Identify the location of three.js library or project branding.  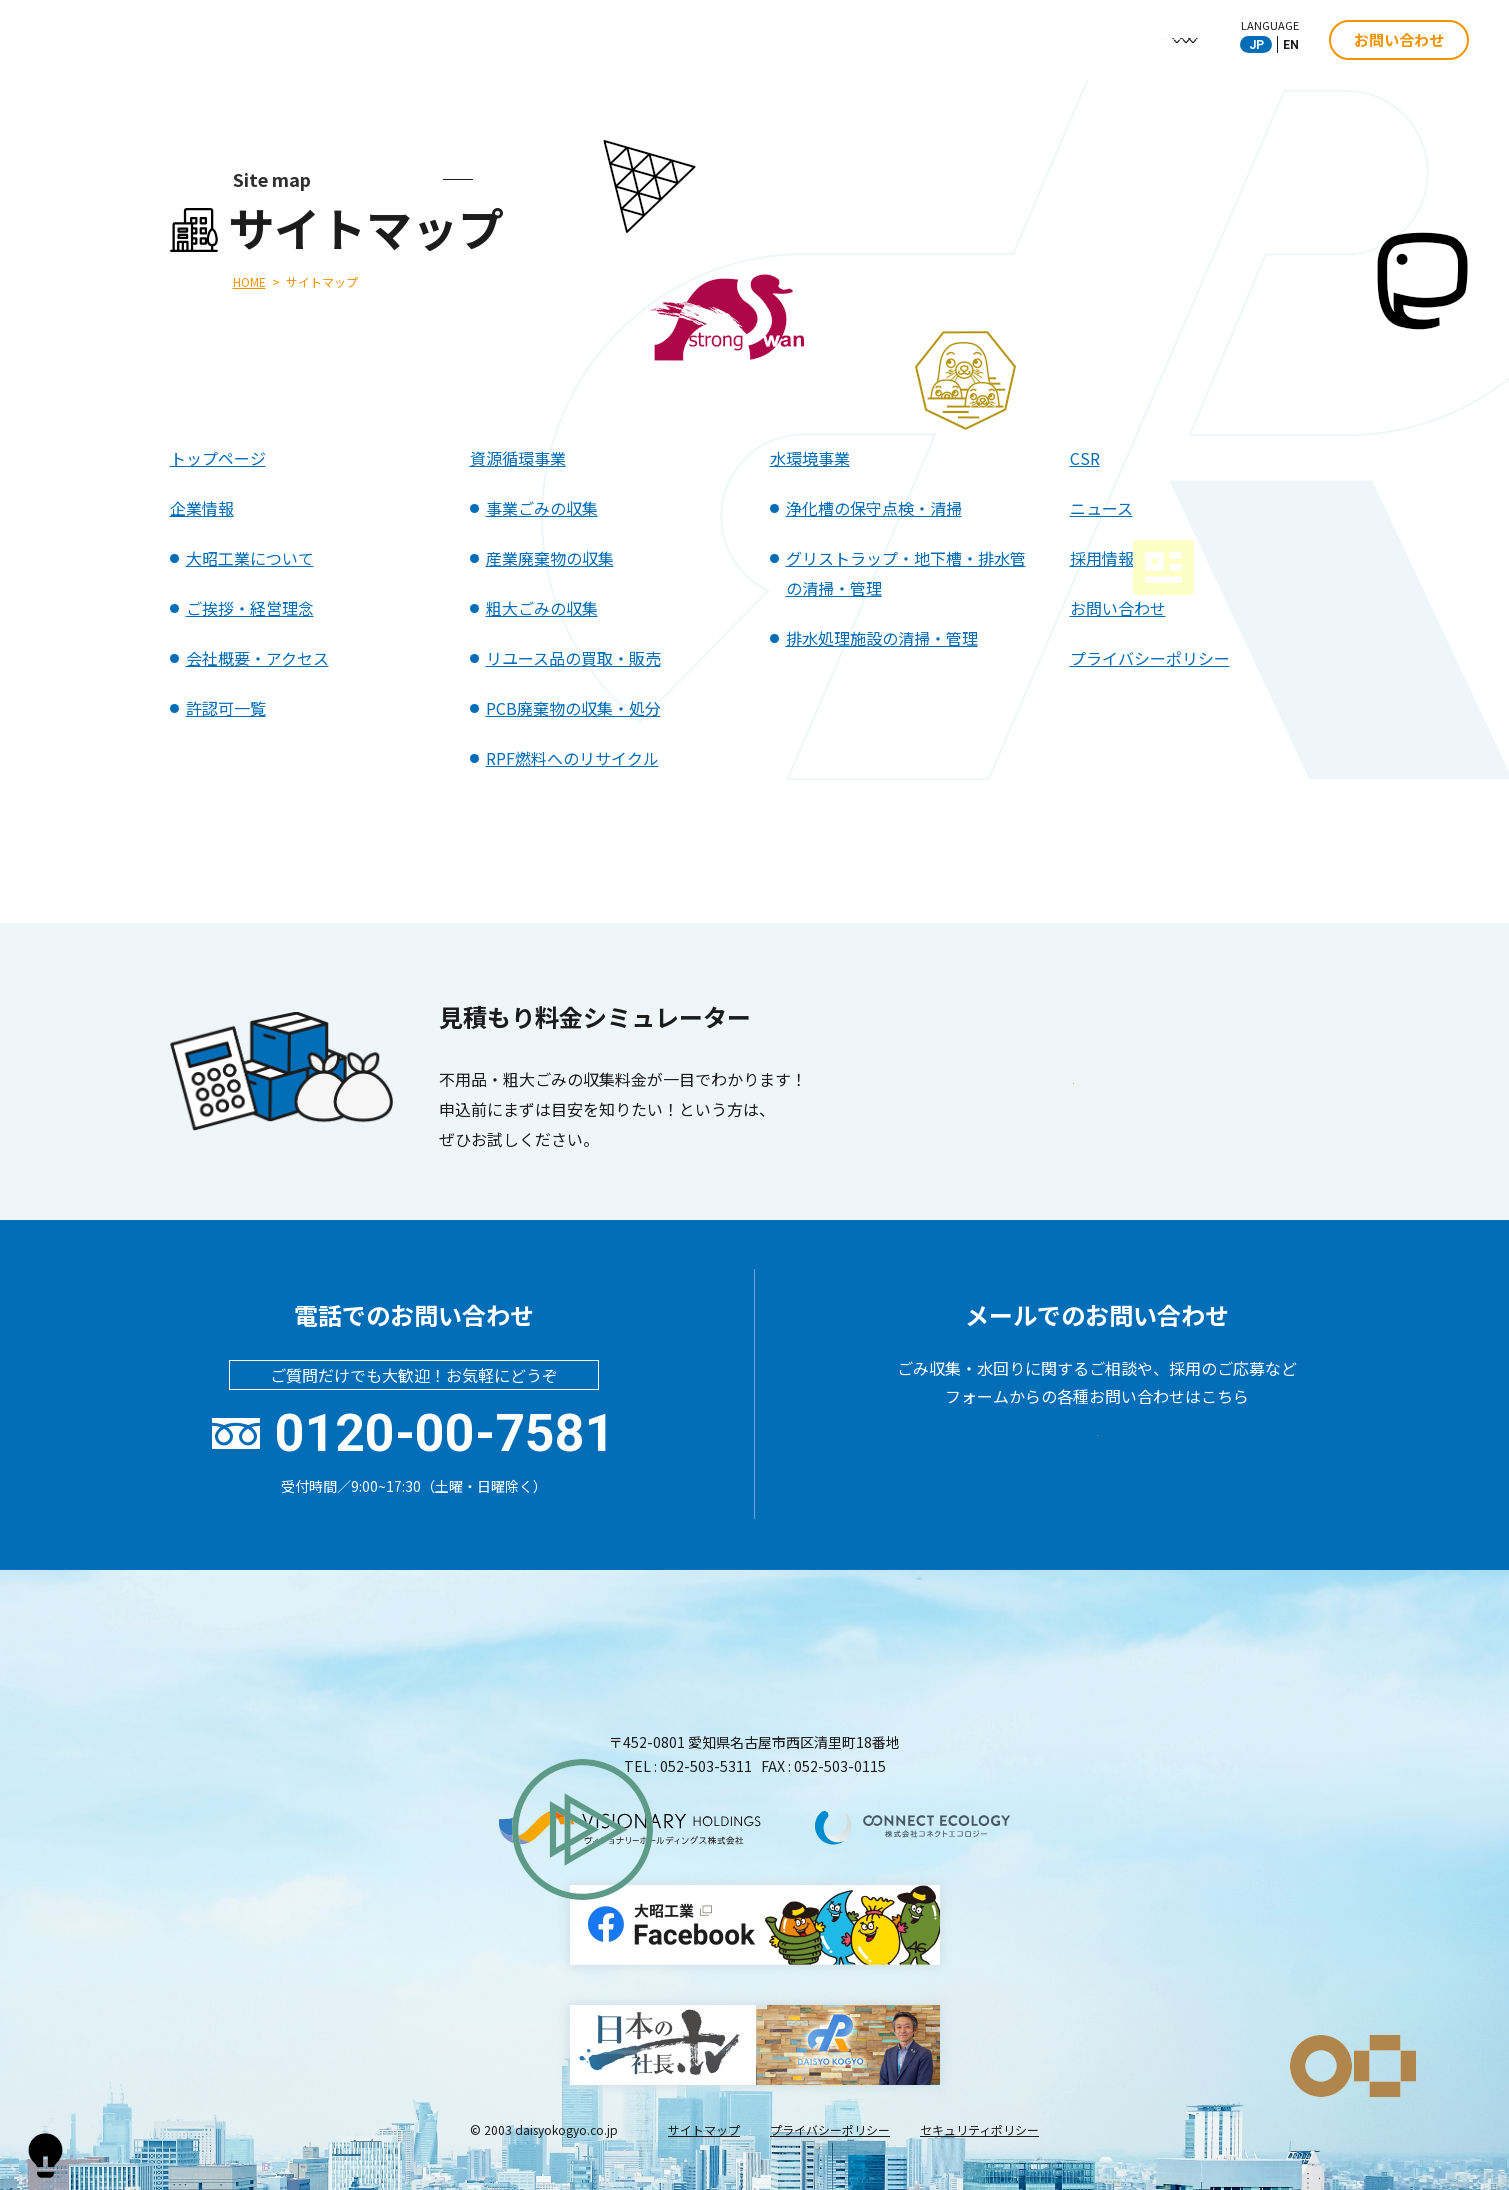
(649, 186).